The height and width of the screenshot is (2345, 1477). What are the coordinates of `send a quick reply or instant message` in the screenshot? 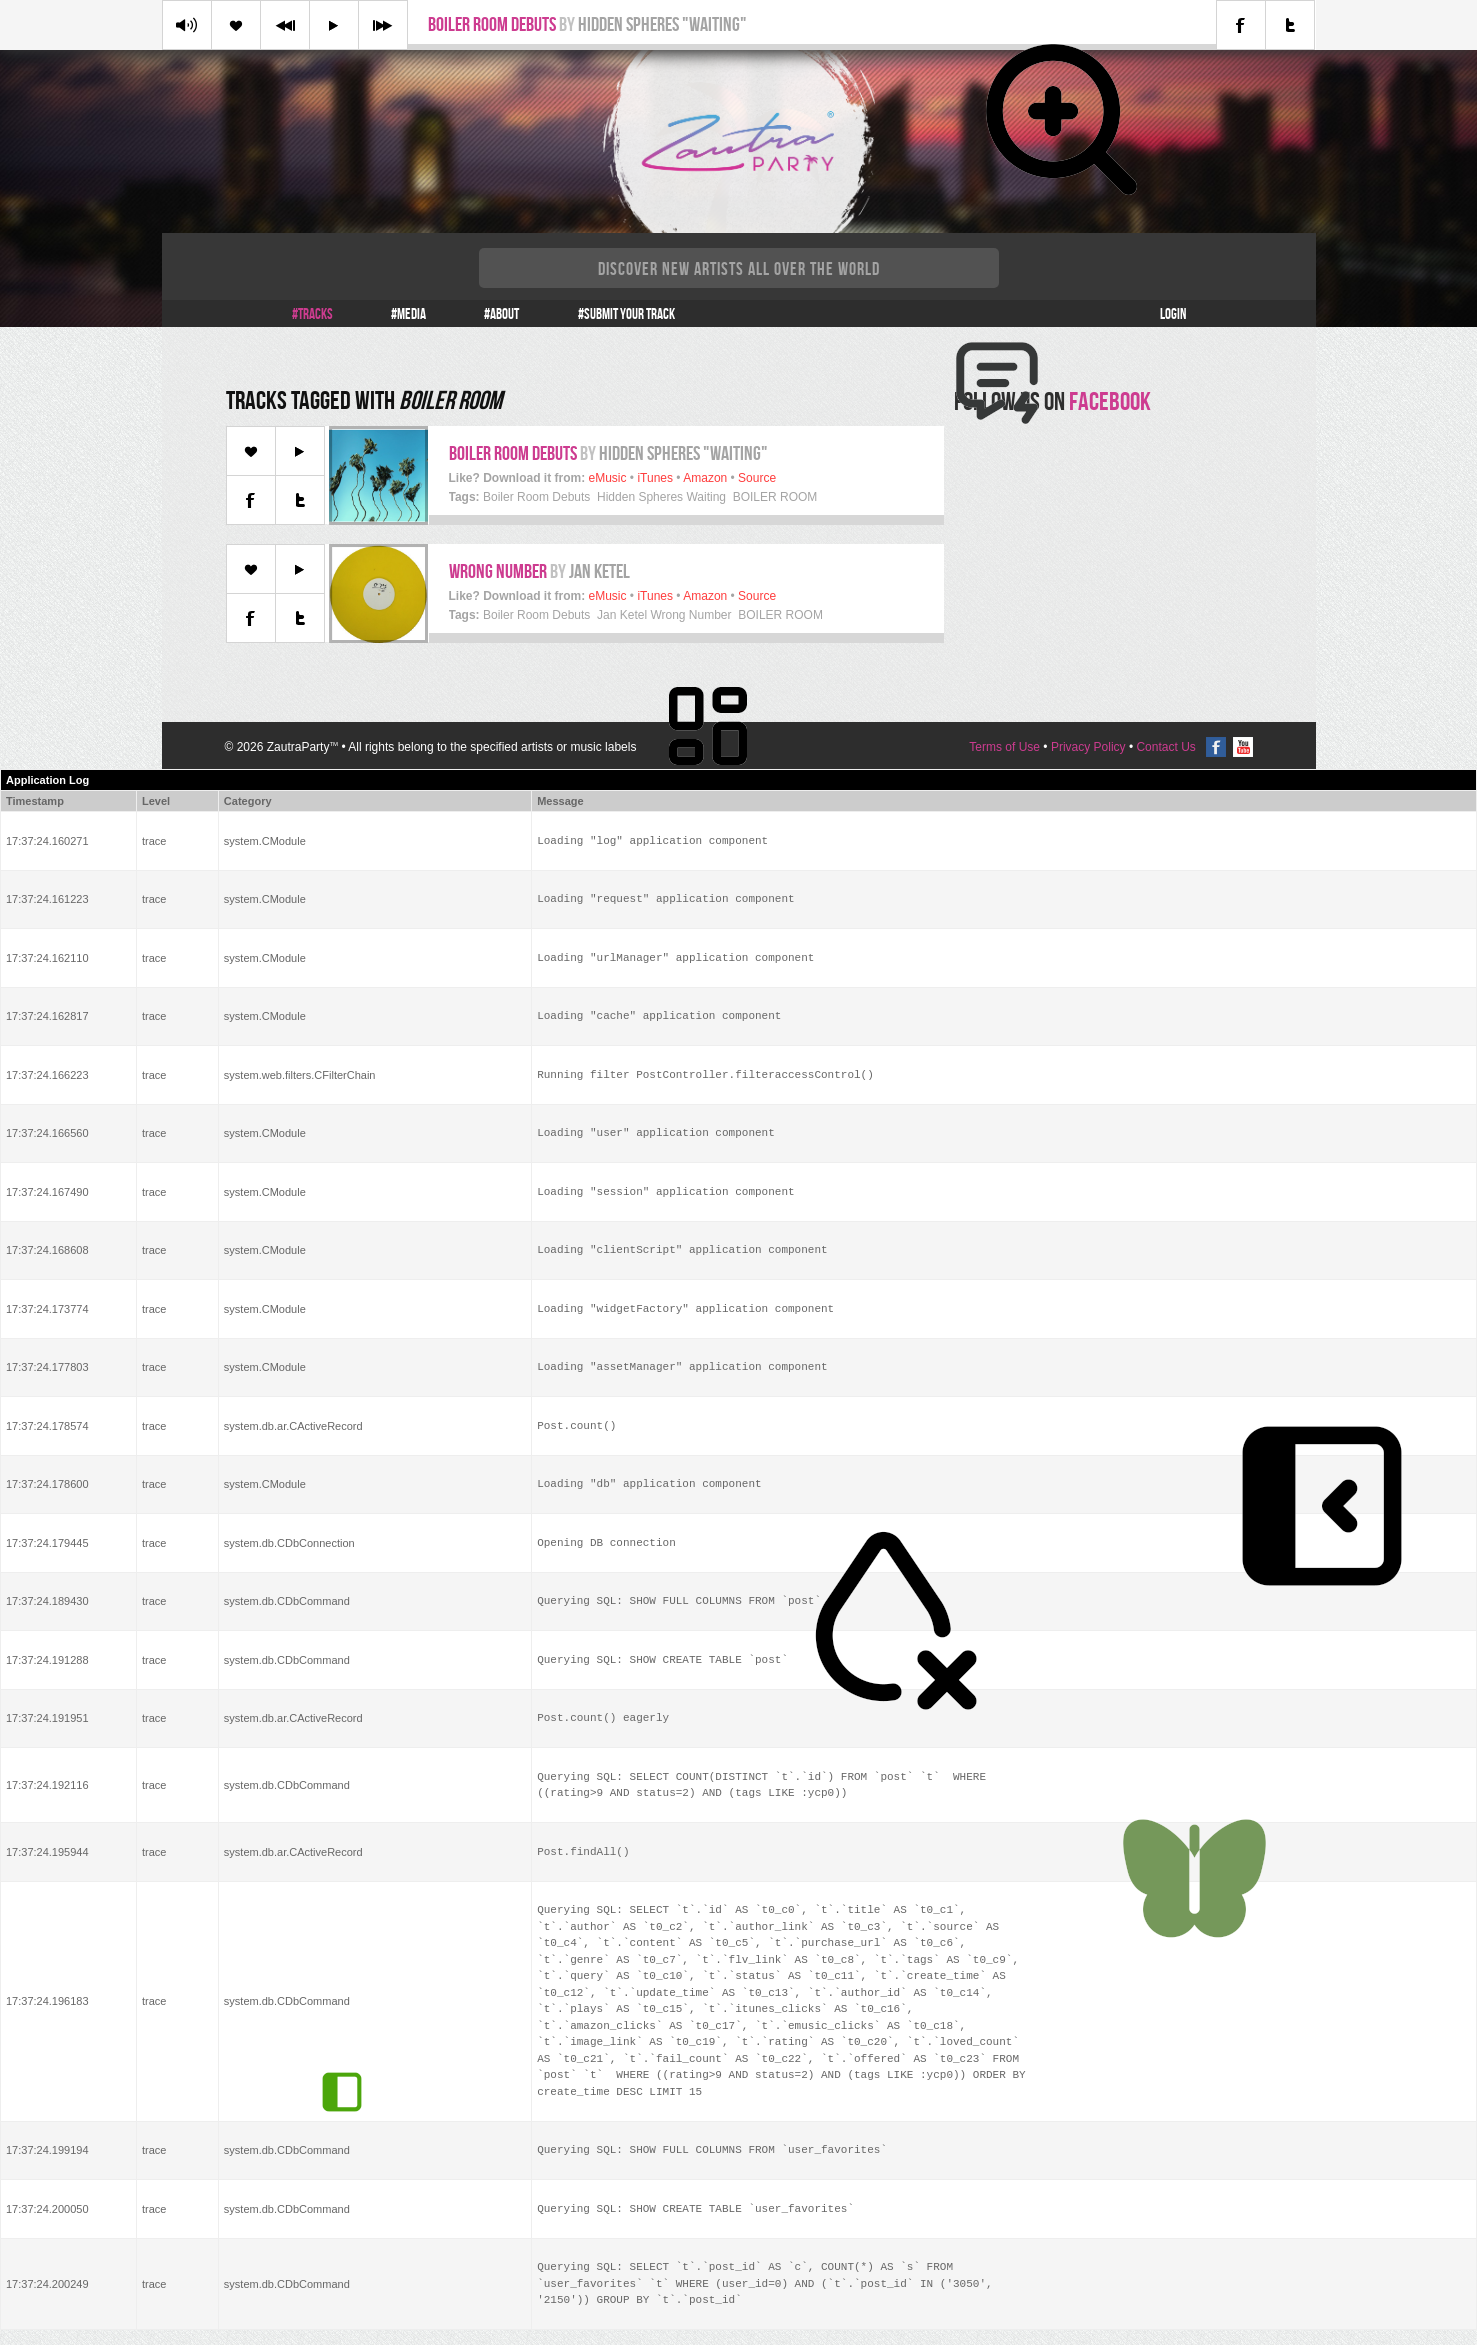 It's located at (997, 379).